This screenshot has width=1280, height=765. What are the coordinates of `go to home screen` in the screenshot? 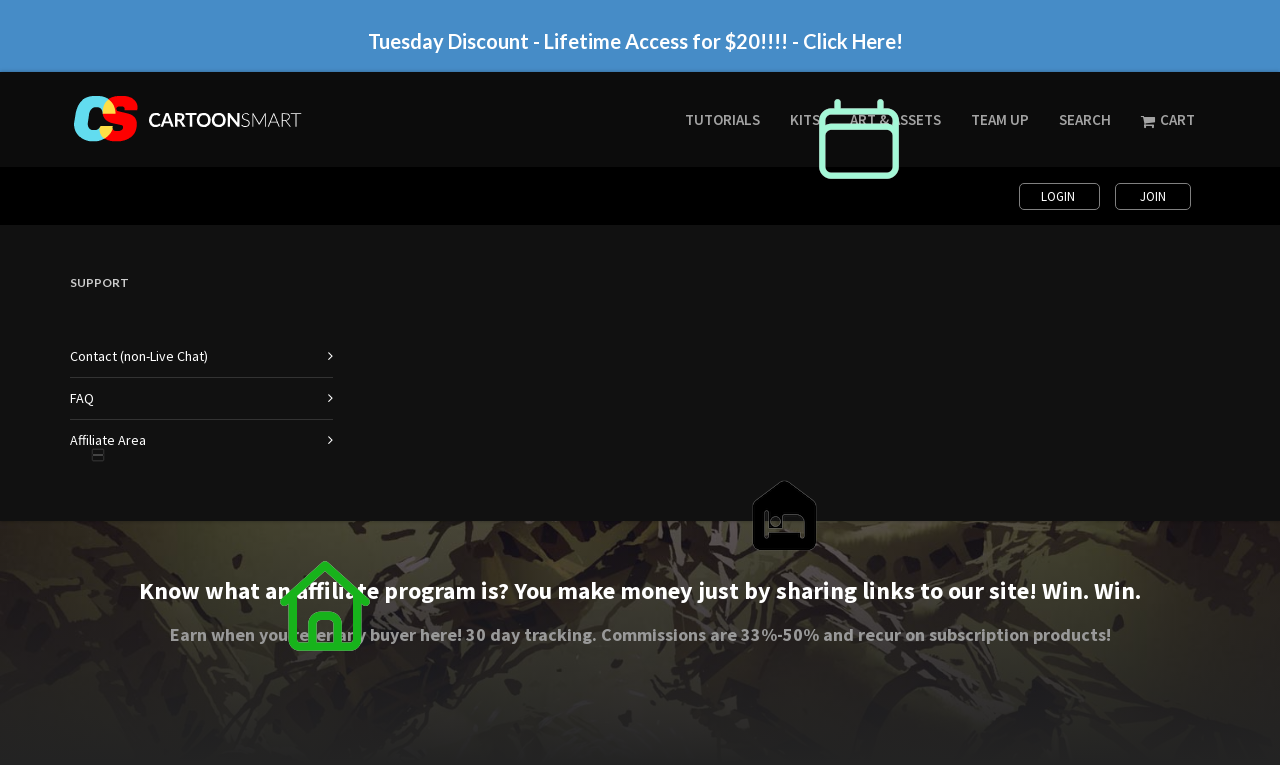 It's located at (325, 606).